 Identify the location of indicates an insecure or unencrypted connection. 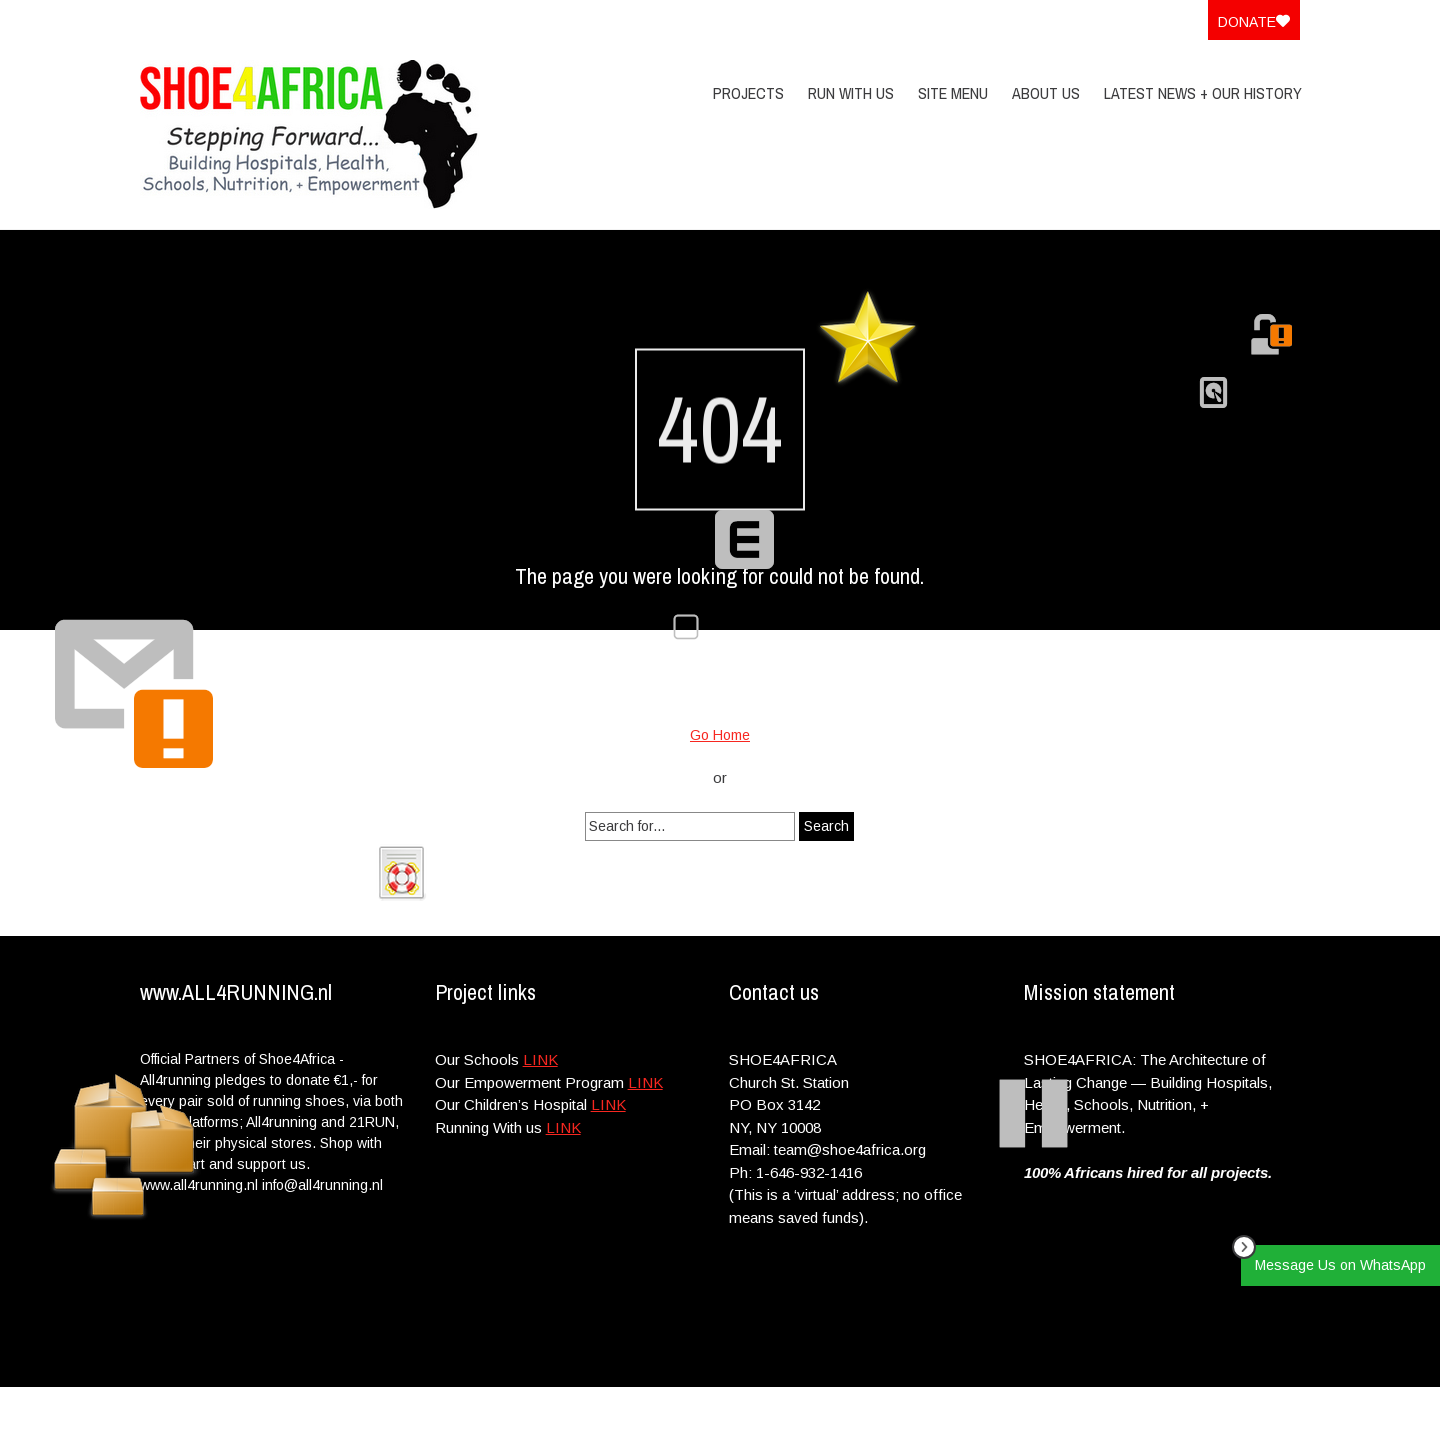
(1270, 335).